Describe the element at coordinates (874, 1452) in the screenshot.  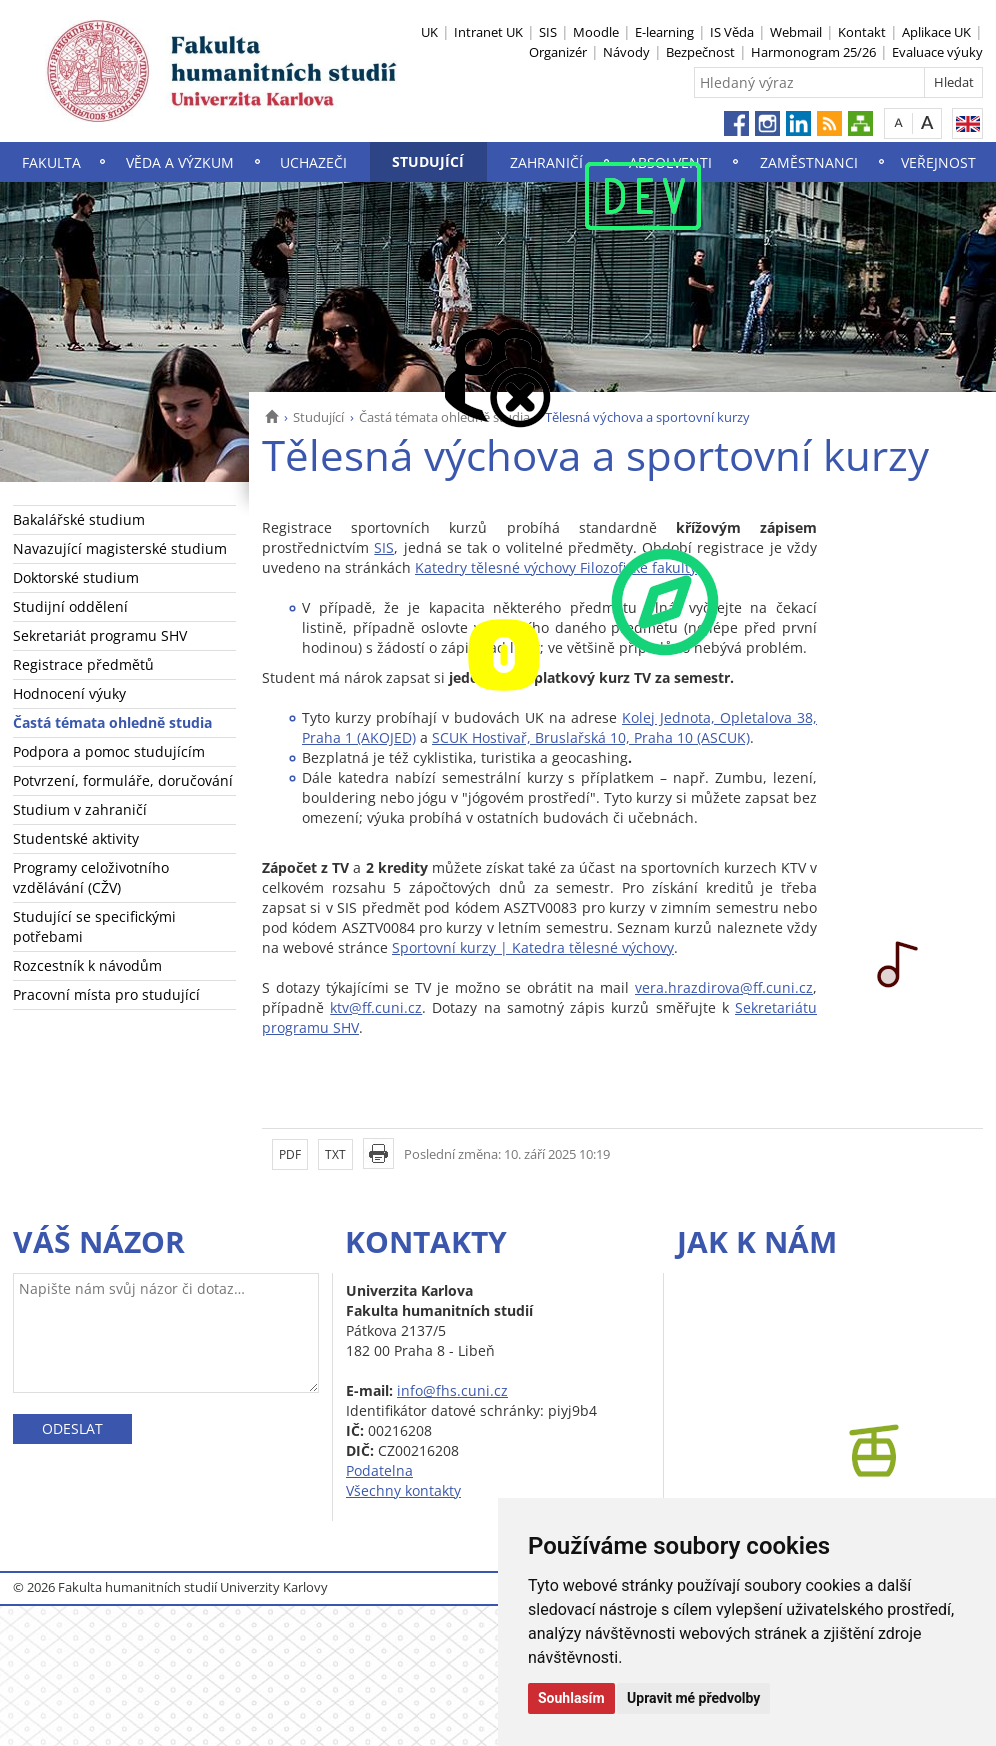
I see `access ski lift or cable car information` at that location.